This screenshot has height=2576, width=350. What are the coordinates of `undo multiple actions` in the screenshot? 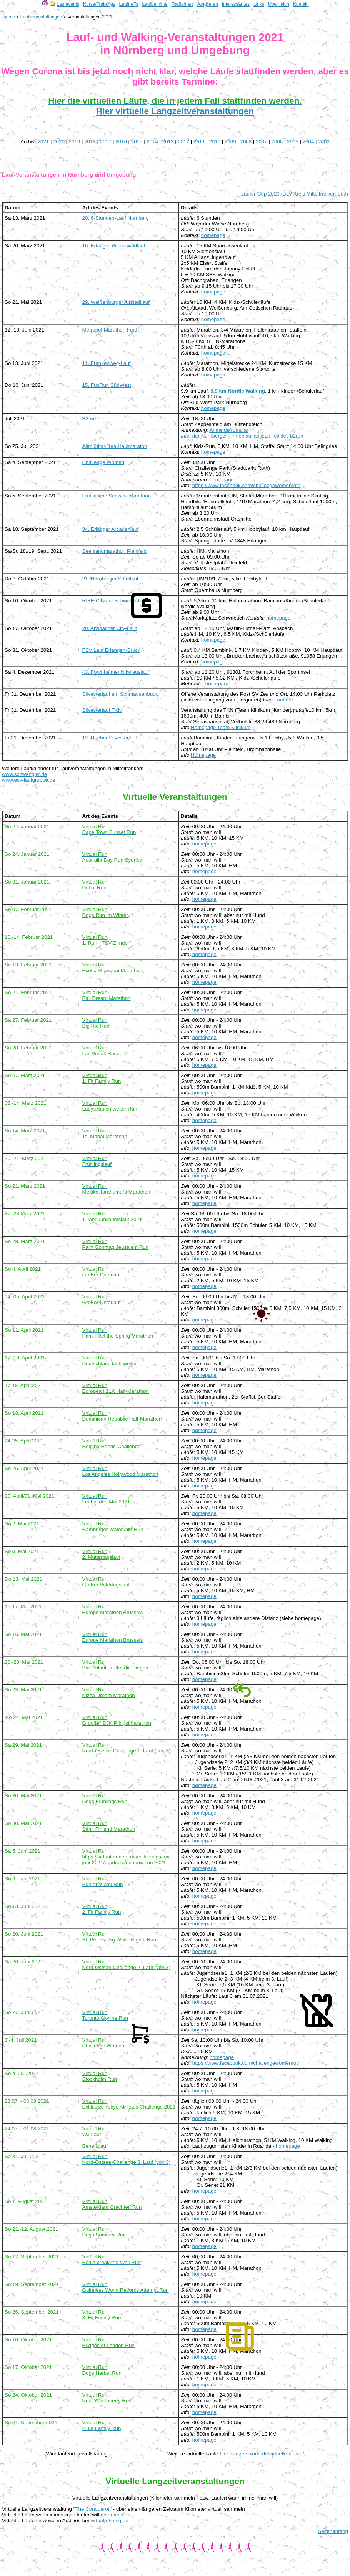 It's located at (242, 1690).